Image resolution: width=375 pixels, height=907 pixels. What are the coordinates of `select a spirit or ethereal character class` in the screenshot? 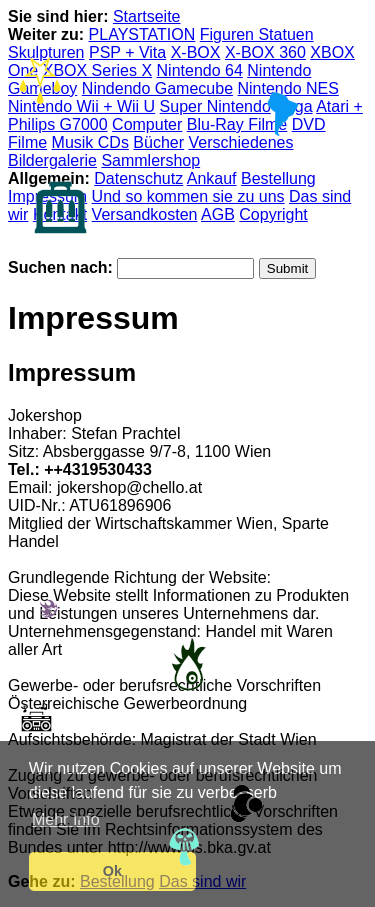 It's located at (189, 664).